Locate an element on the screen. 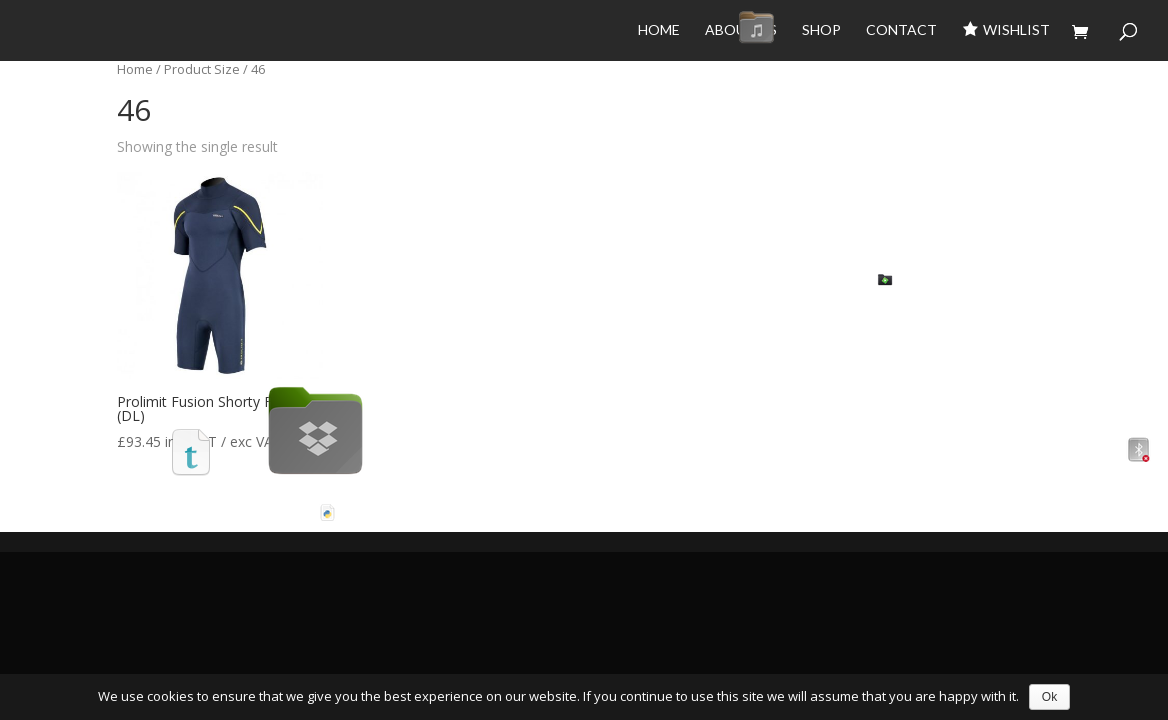  open your dropbox synced folder is located at coordinates (315, 430).